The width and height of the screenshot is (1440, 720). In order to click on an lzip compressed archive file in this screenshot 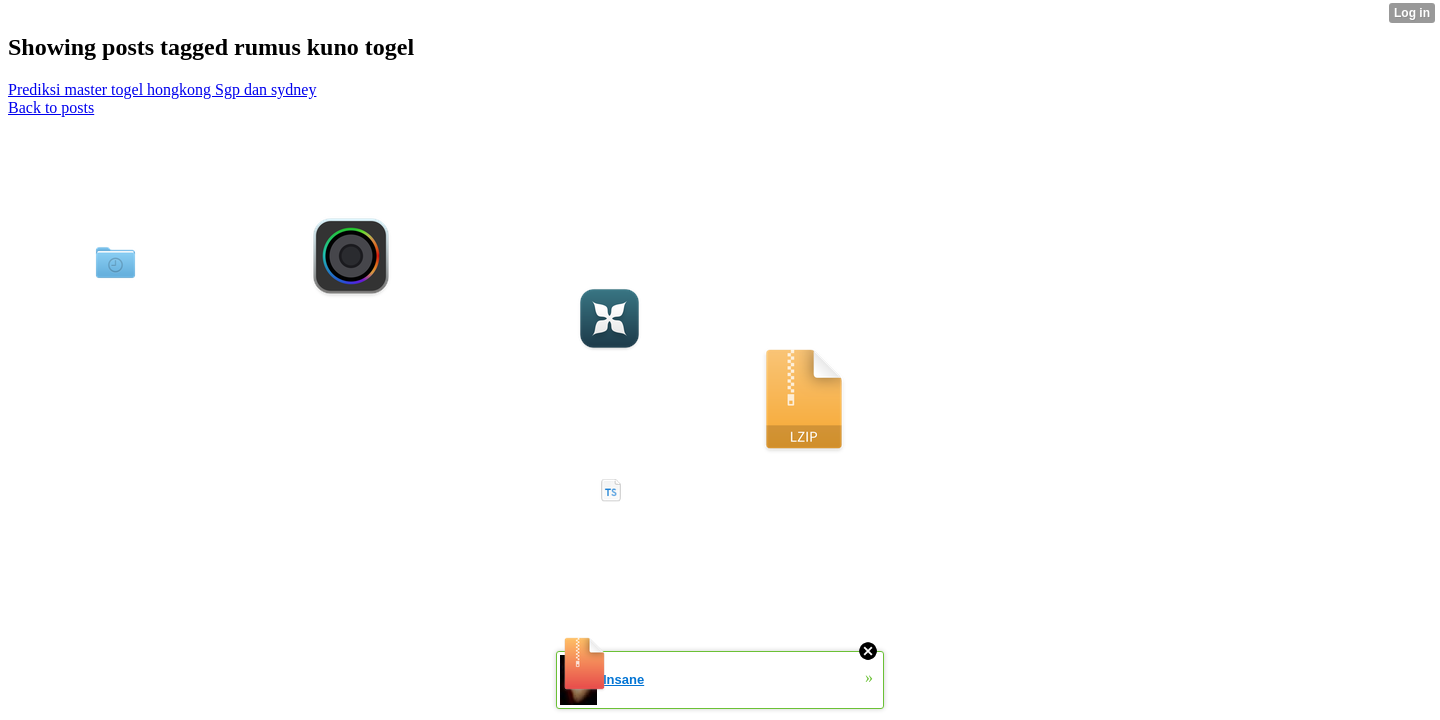, I will do `click(804, 401)`.